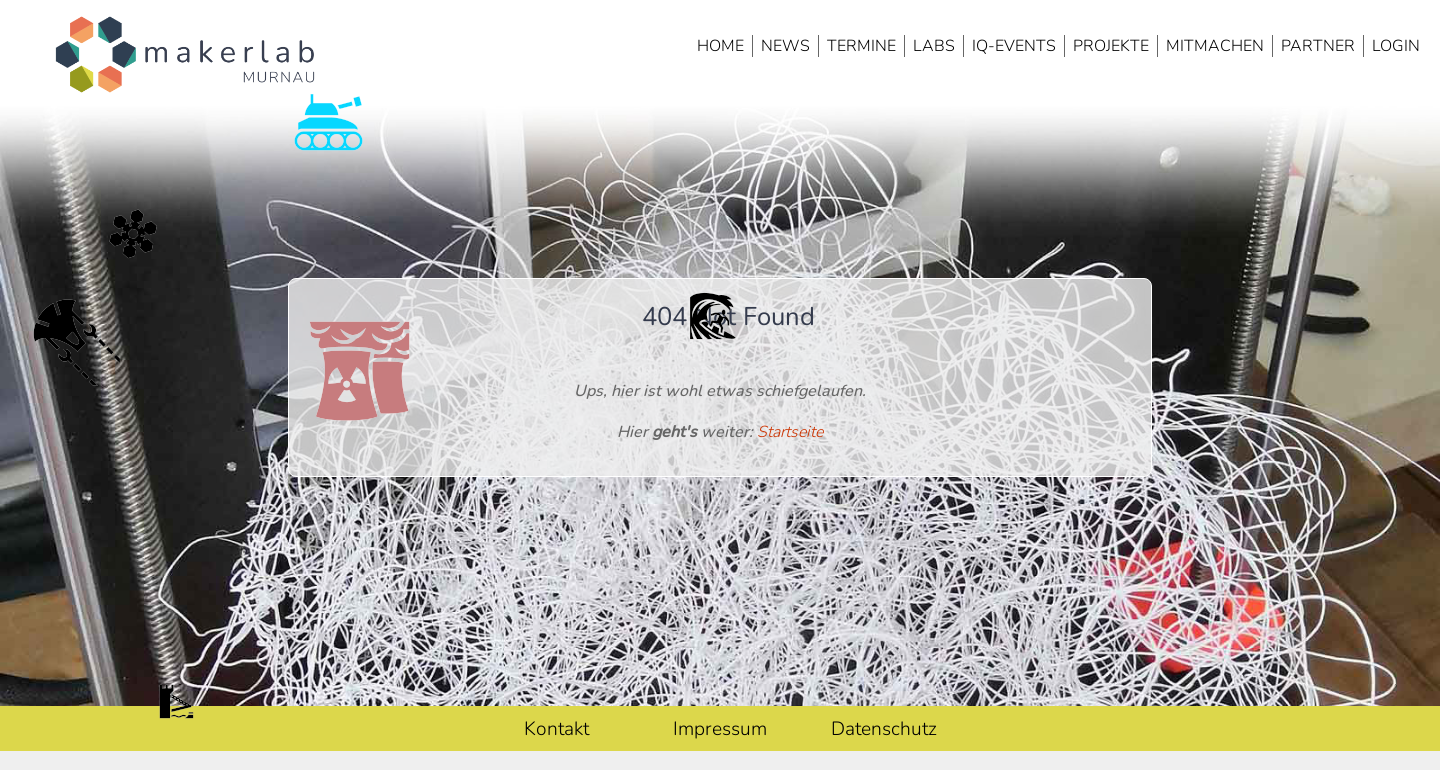 This screenshot has height=770, width=1440. I want to click on strafe or sidestep movement control, so click(78, 342).